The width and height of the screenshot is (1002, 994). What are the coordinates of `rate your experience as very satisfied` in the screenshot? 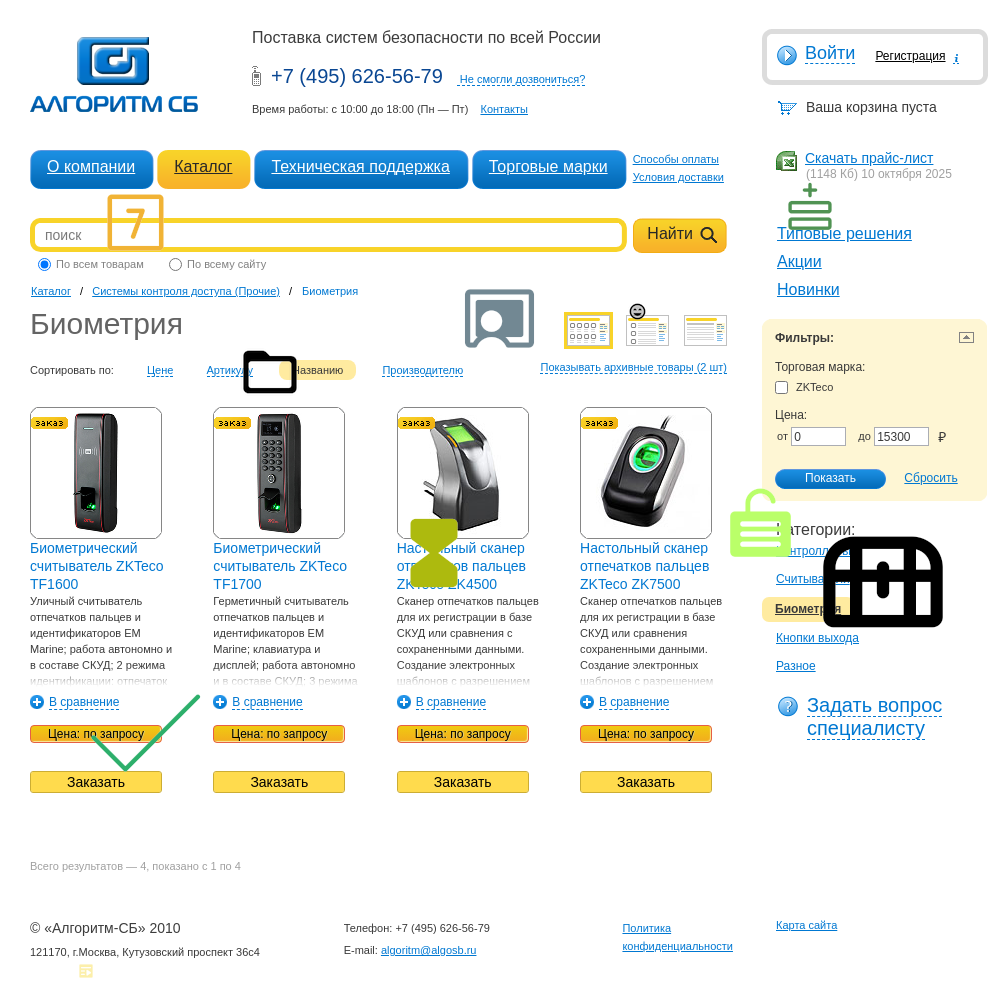 It's located at (637, 311).